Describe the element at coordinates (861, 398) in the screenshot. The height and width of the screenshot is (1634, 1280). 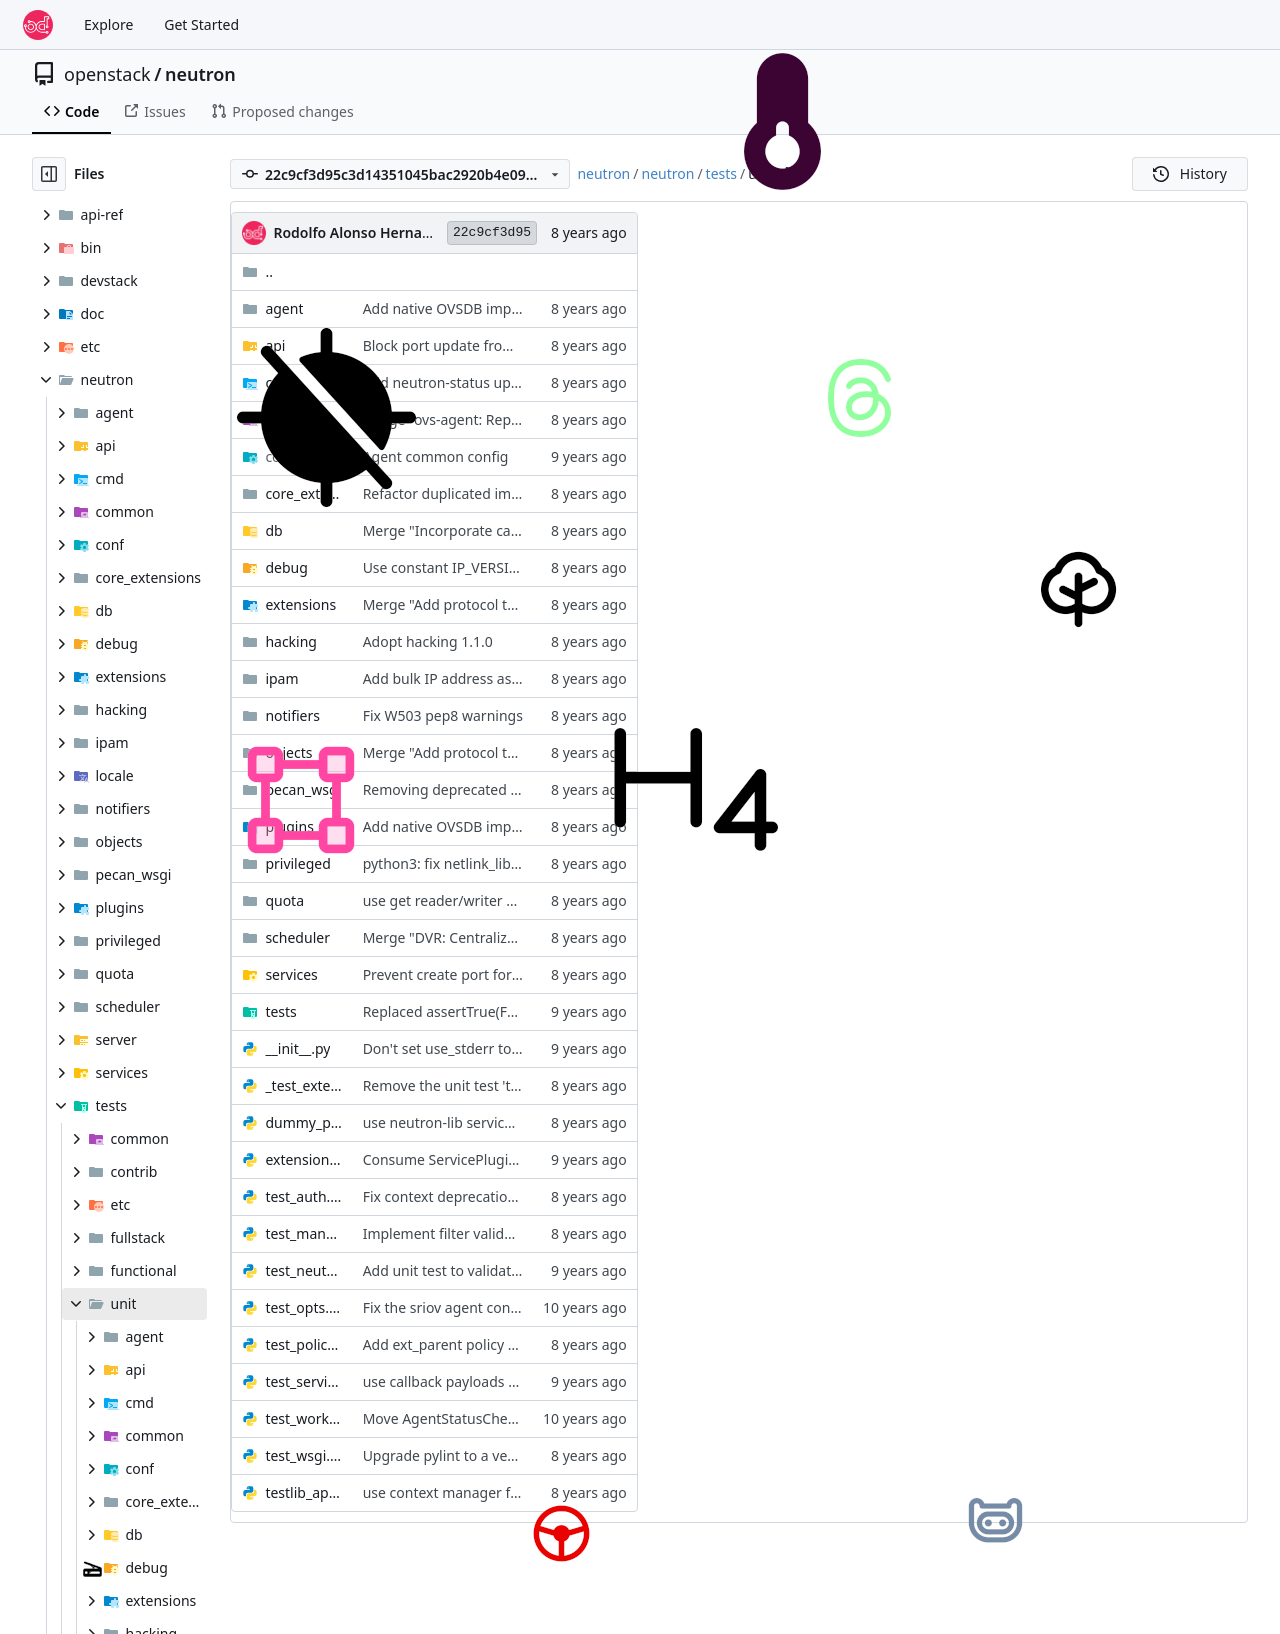
I see `open the Threads app` at that location.